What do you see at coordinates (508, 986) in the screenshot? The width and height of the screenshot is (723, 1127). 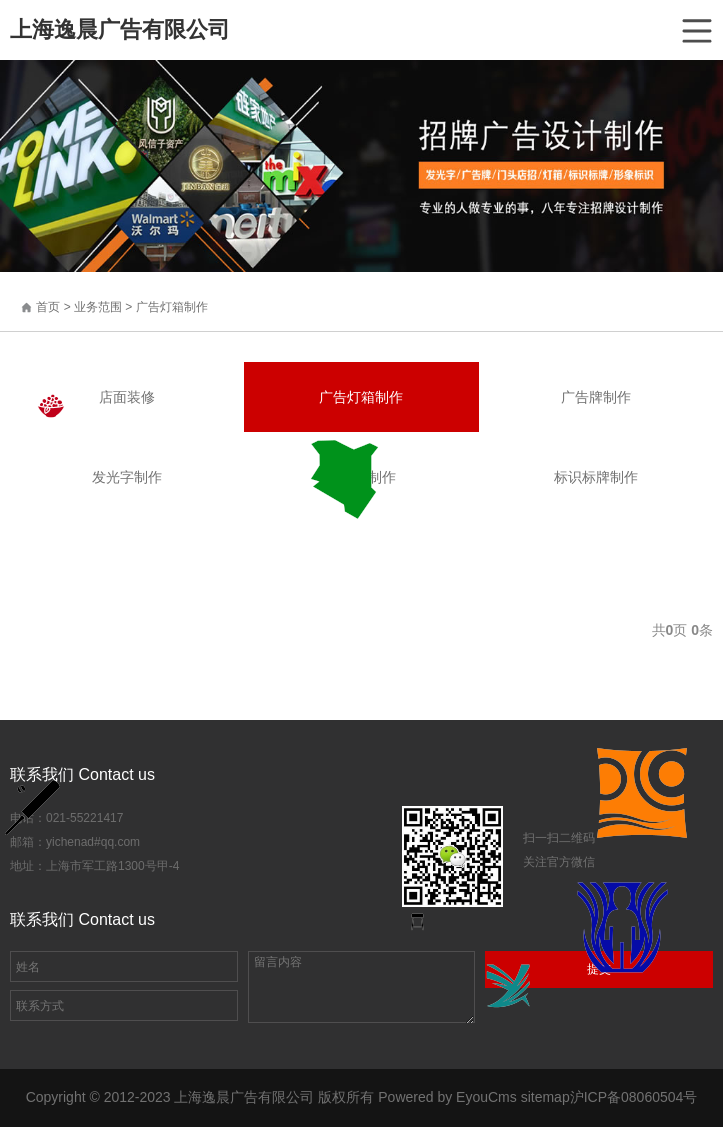 I see `indicates wind or air currents intersecting` at bounding box center [508, 986].